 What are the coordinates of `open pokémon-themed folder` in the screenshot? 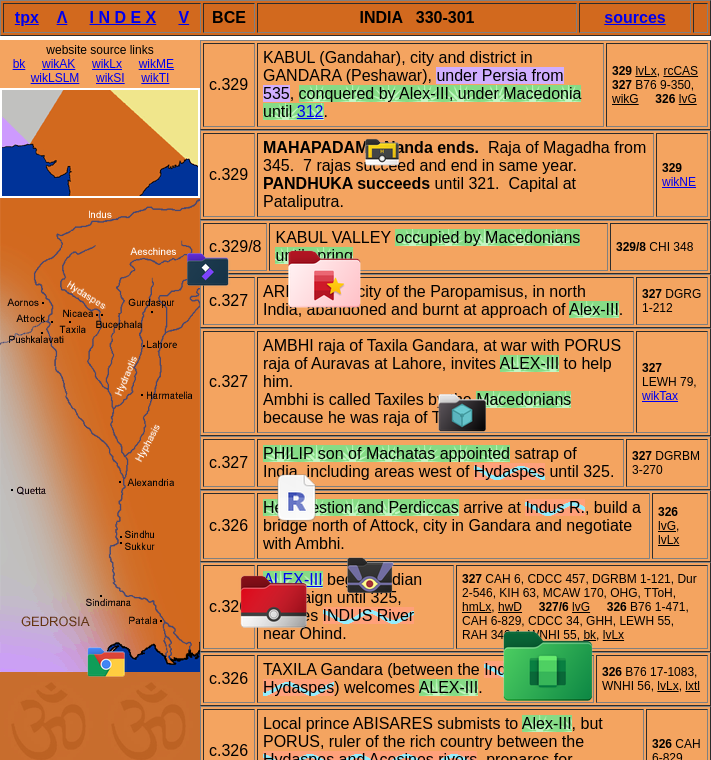 It's located at (273, 603).